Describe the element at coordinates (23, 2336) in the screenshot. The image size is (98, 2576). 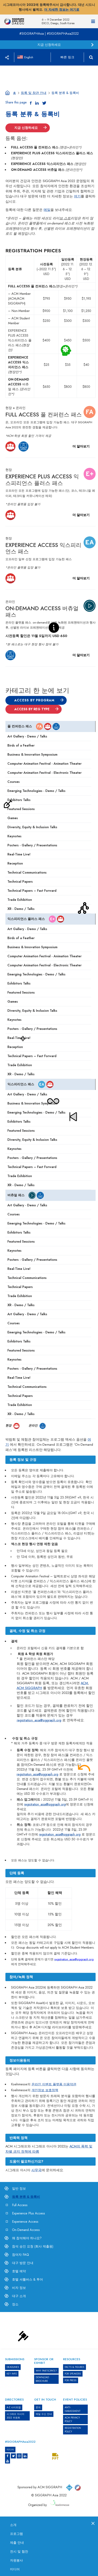
I see `access legal or terms of service settings` at that location.